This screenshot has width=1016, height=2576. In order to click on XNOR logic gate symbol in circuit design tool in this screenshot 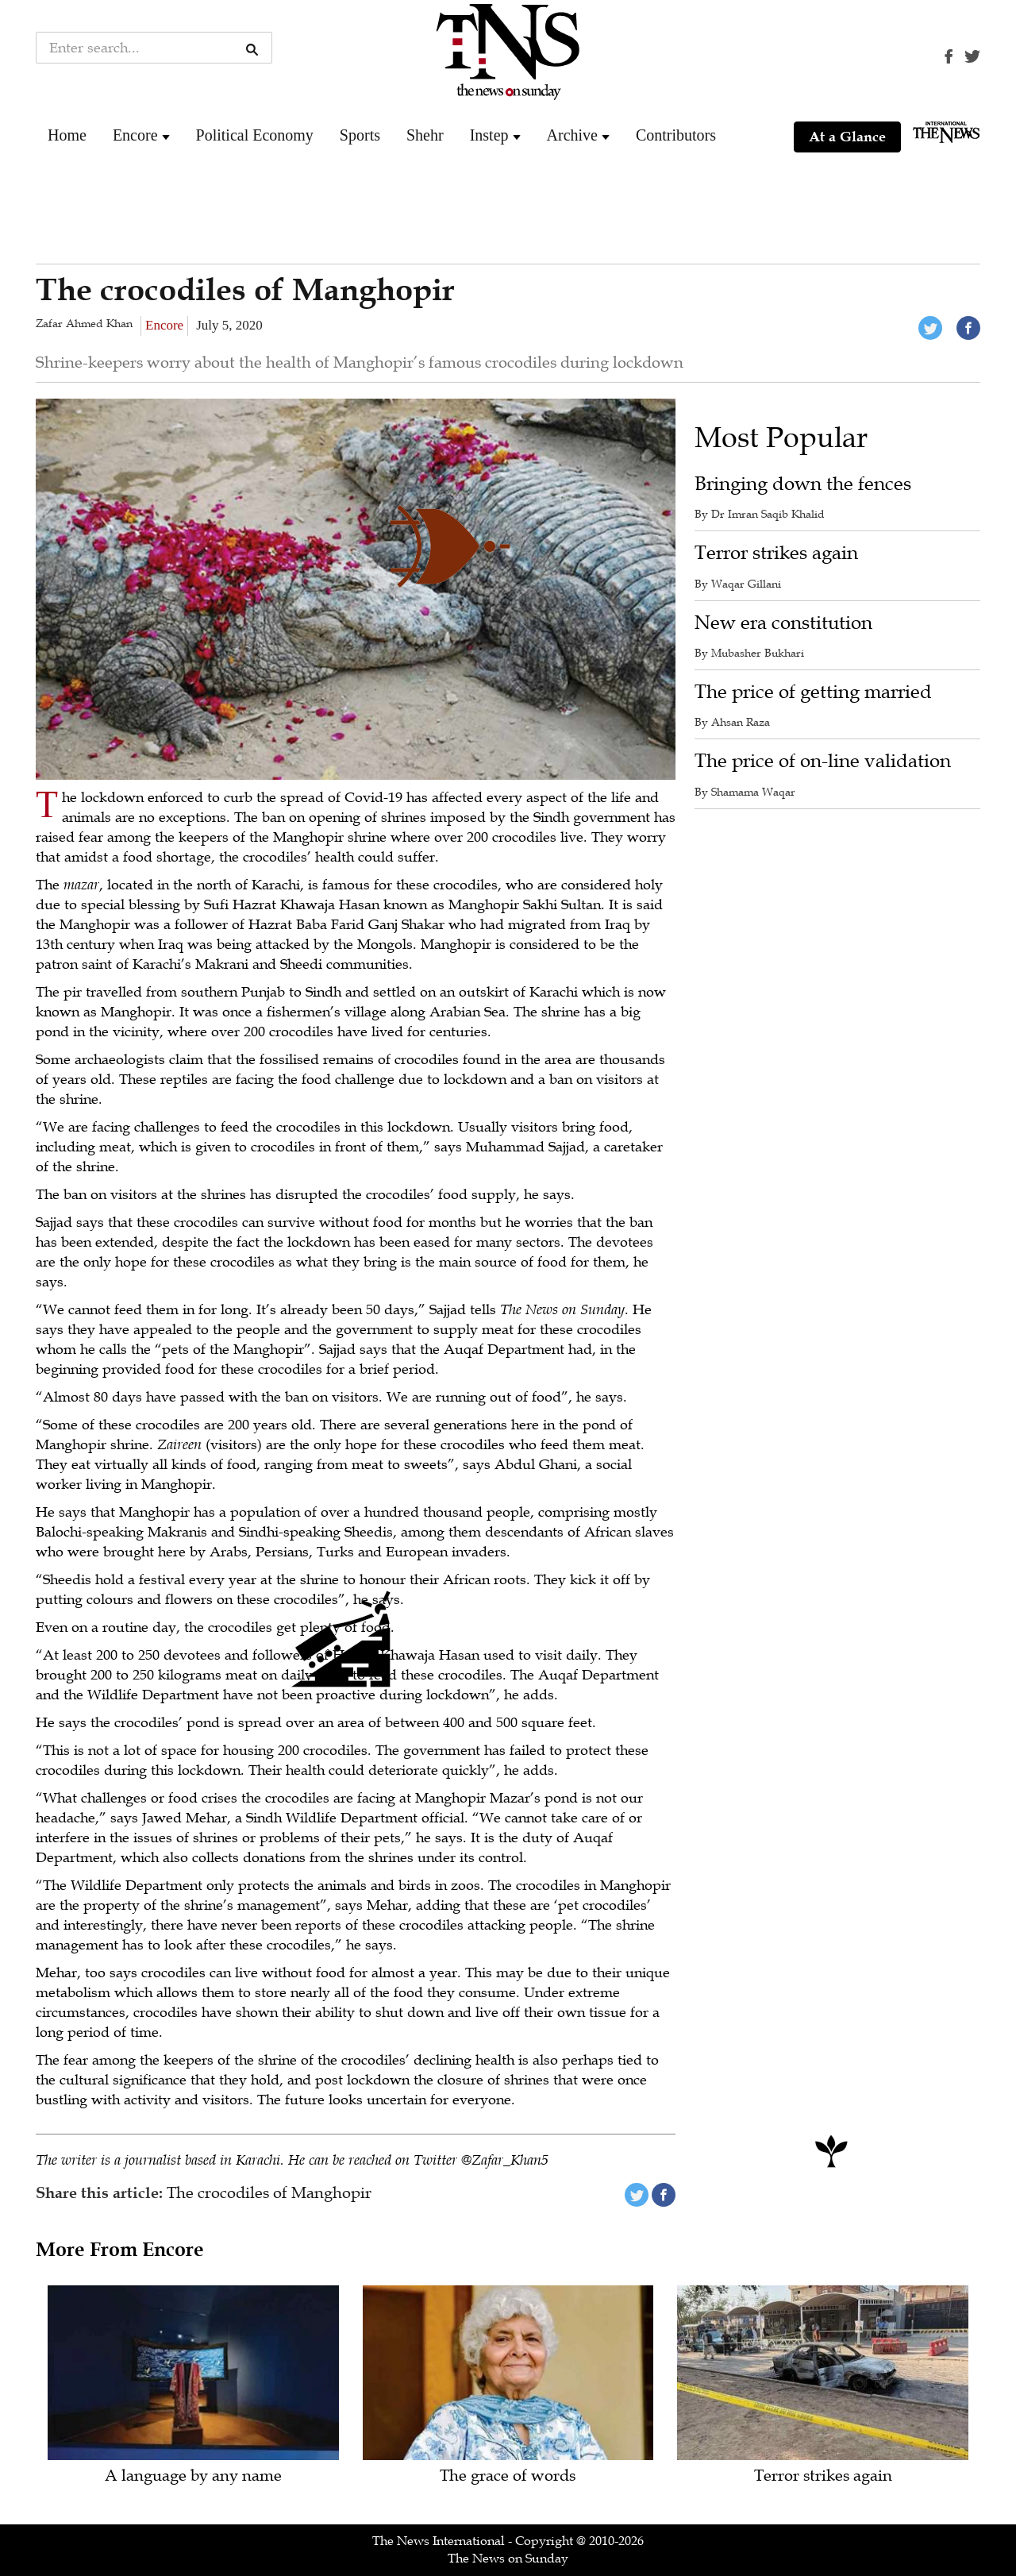, I will do `click(450, 546)`.